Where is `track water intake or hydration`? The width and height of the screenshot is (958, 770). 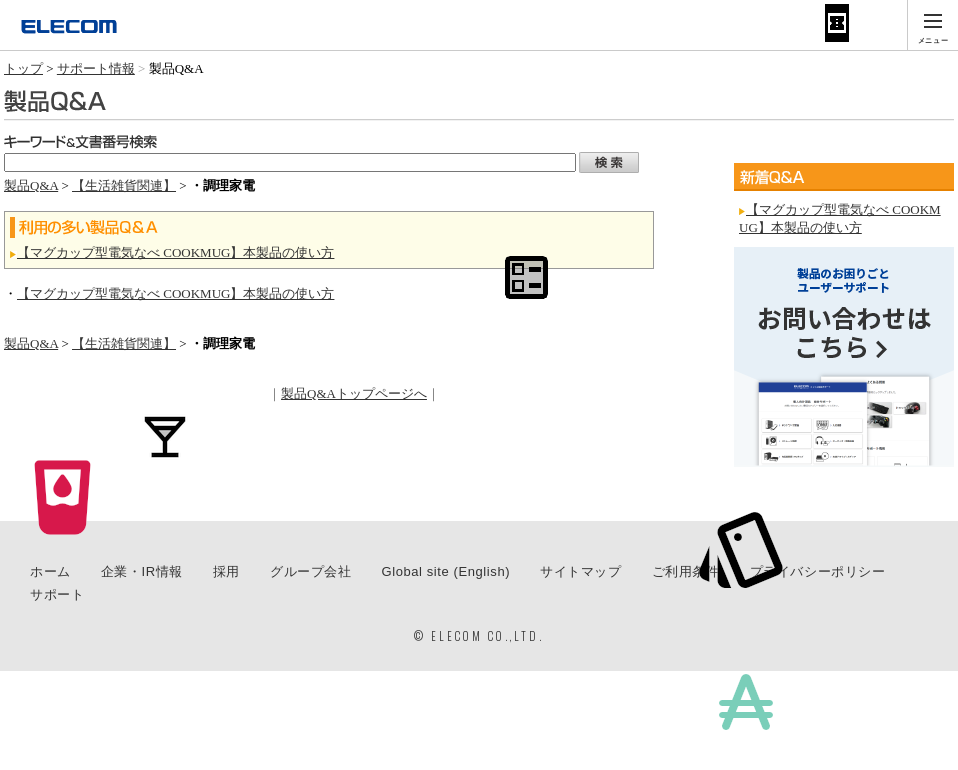 track water intake or hydration is located at coordinates (62, 497).